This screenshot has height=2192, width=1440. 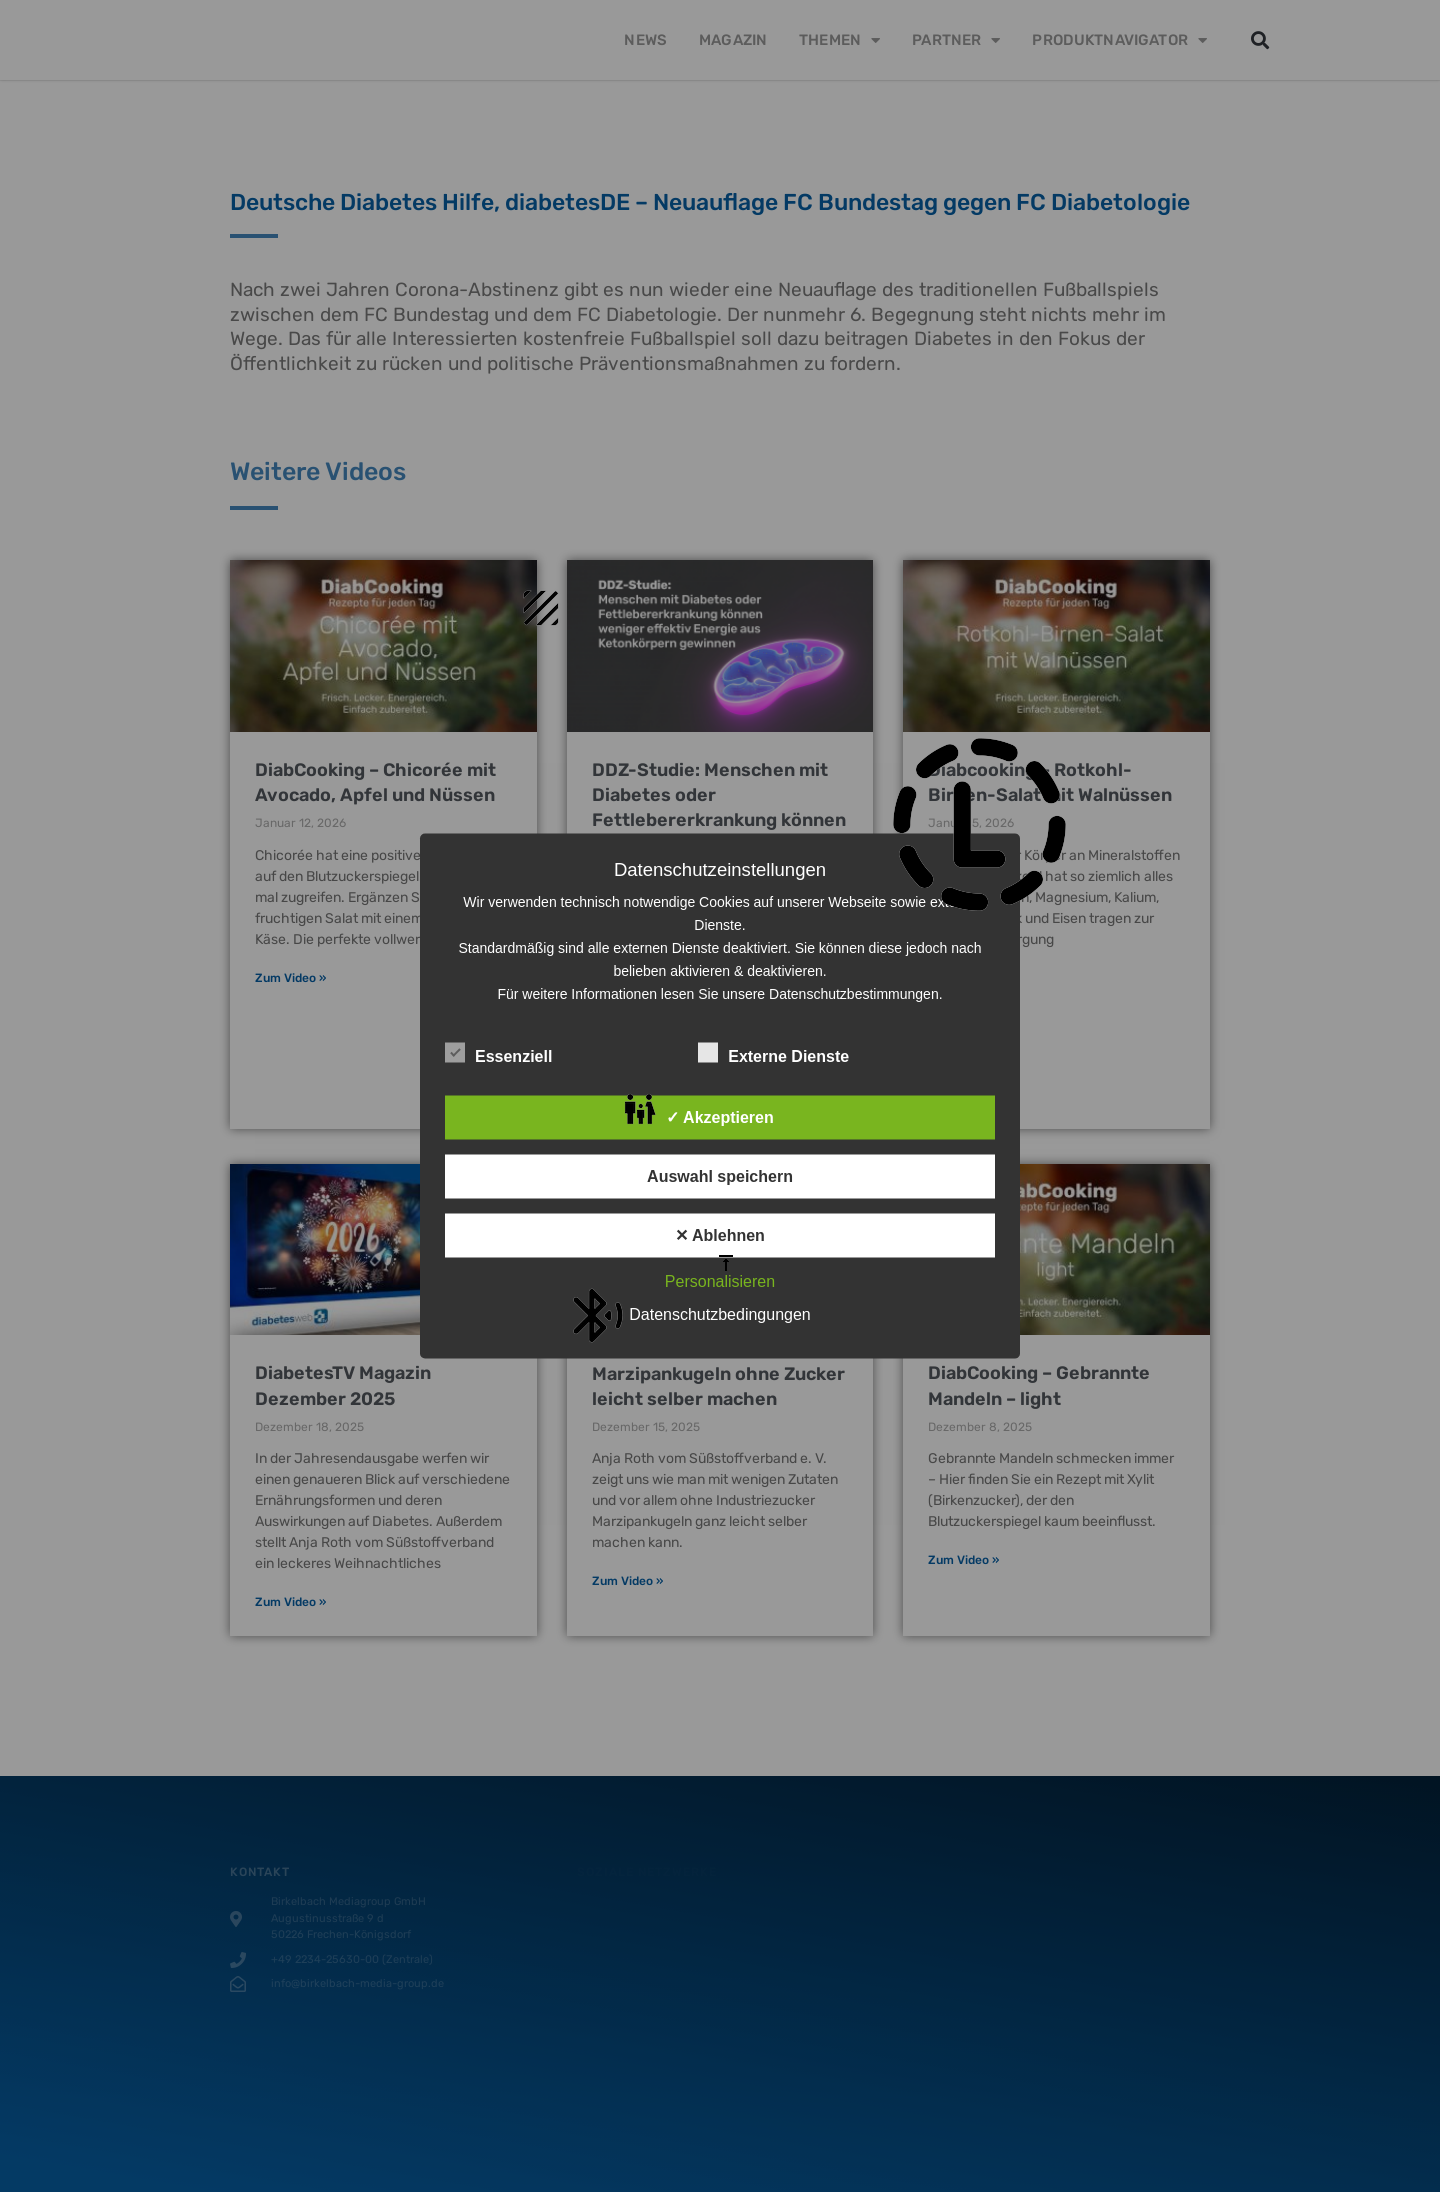 What do you see at coordinates (640, 1109) in the screenshot?
I see `indicates family restroom facility nearby` at bounding box center [640, 1109].